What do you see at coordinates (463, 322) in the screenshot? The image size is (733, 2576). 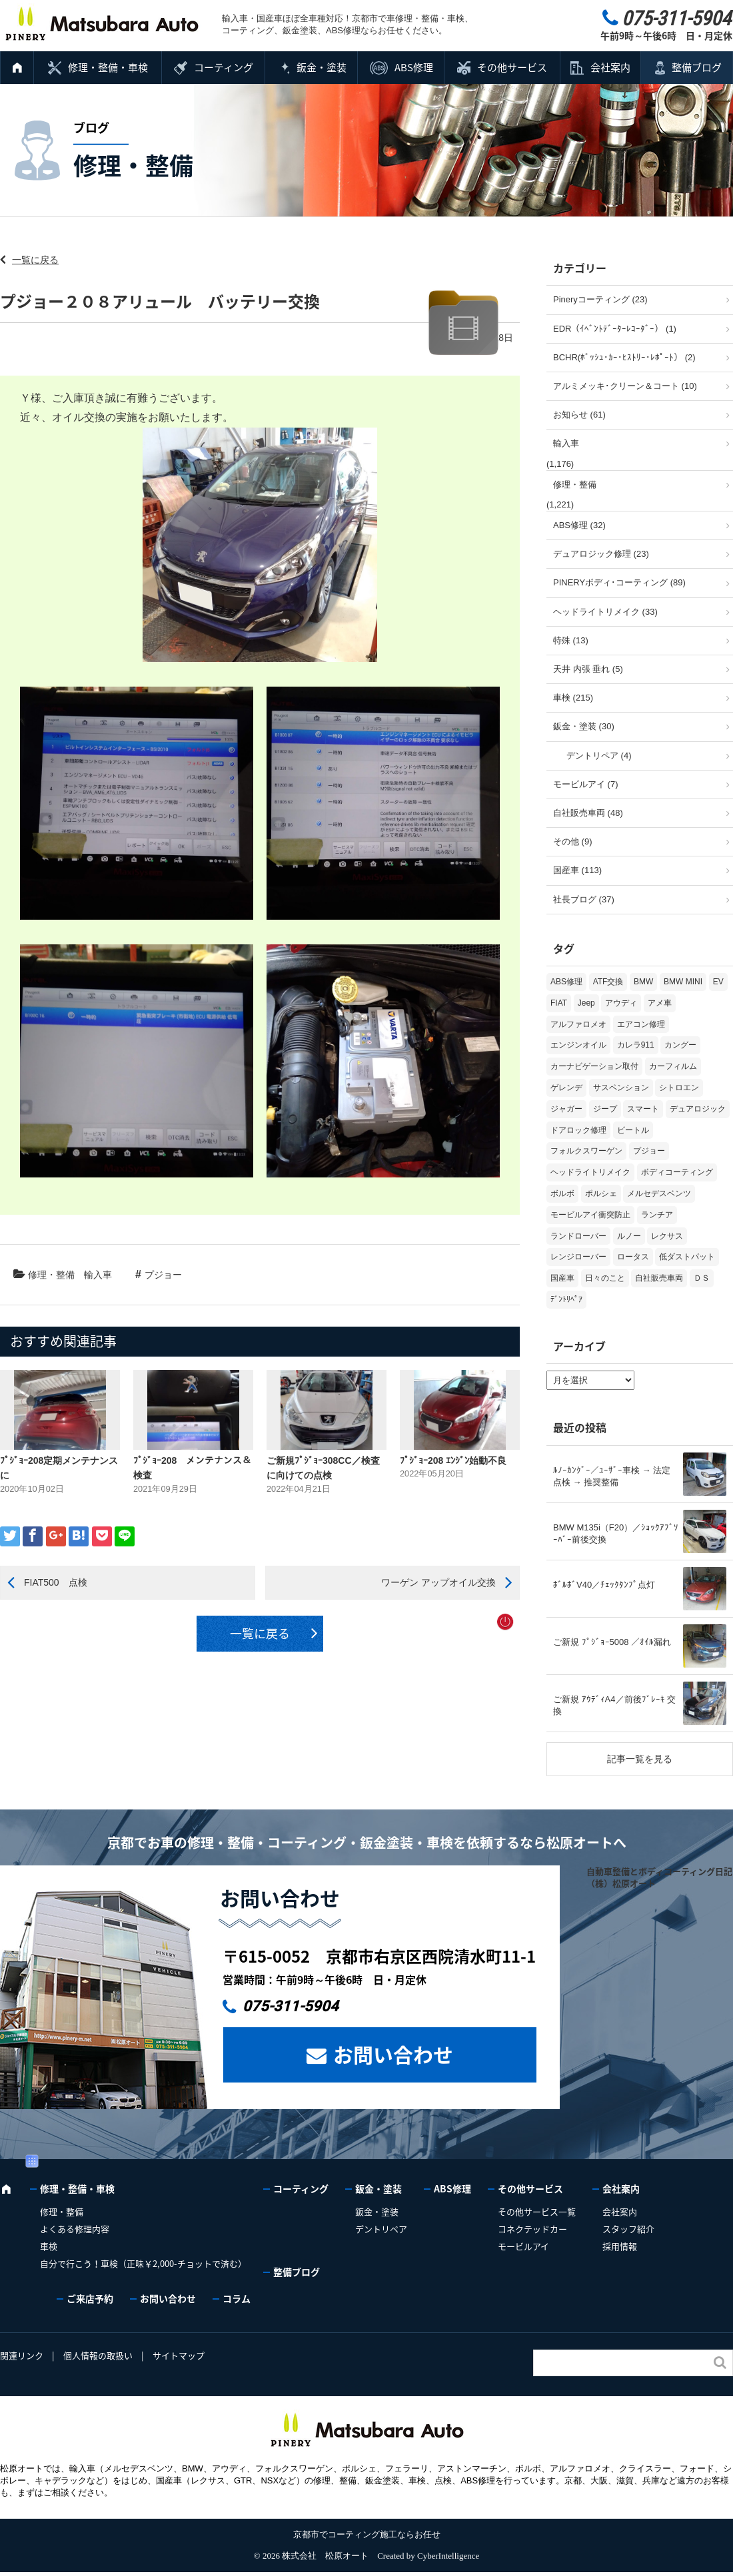 I see `open your videos folder` at bounding box center [463, 322].